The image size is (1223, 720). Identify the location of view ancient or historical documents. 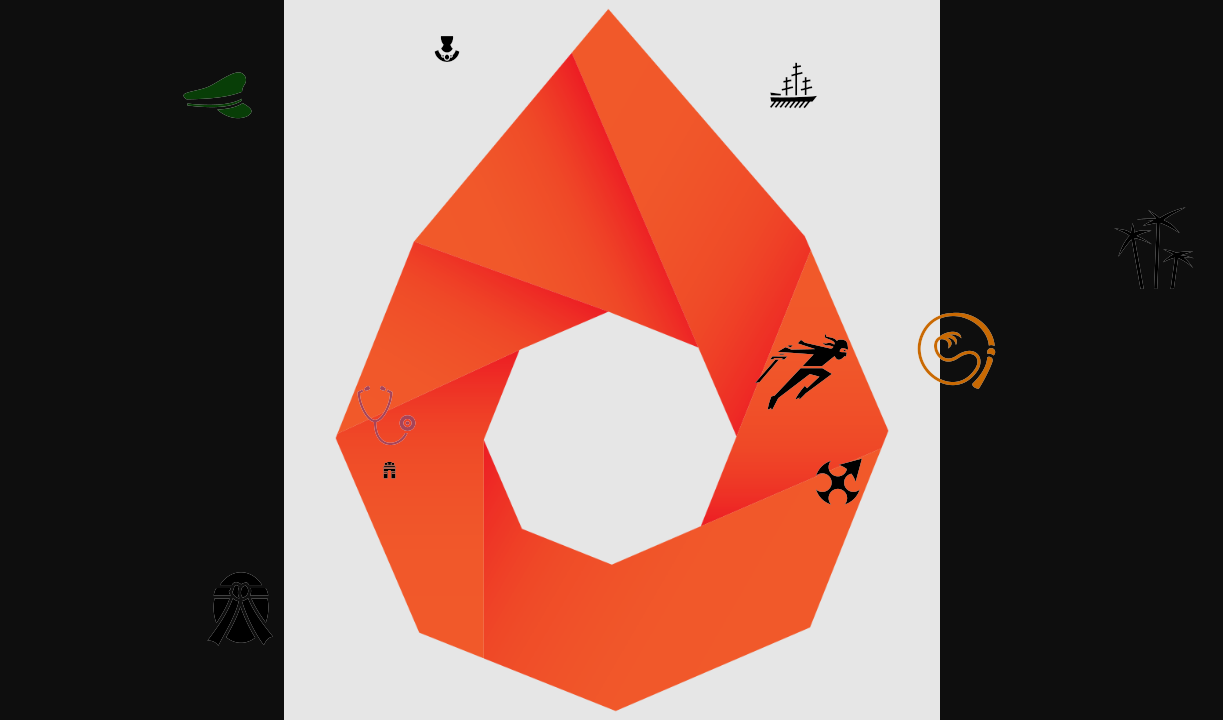
(1154, 247).